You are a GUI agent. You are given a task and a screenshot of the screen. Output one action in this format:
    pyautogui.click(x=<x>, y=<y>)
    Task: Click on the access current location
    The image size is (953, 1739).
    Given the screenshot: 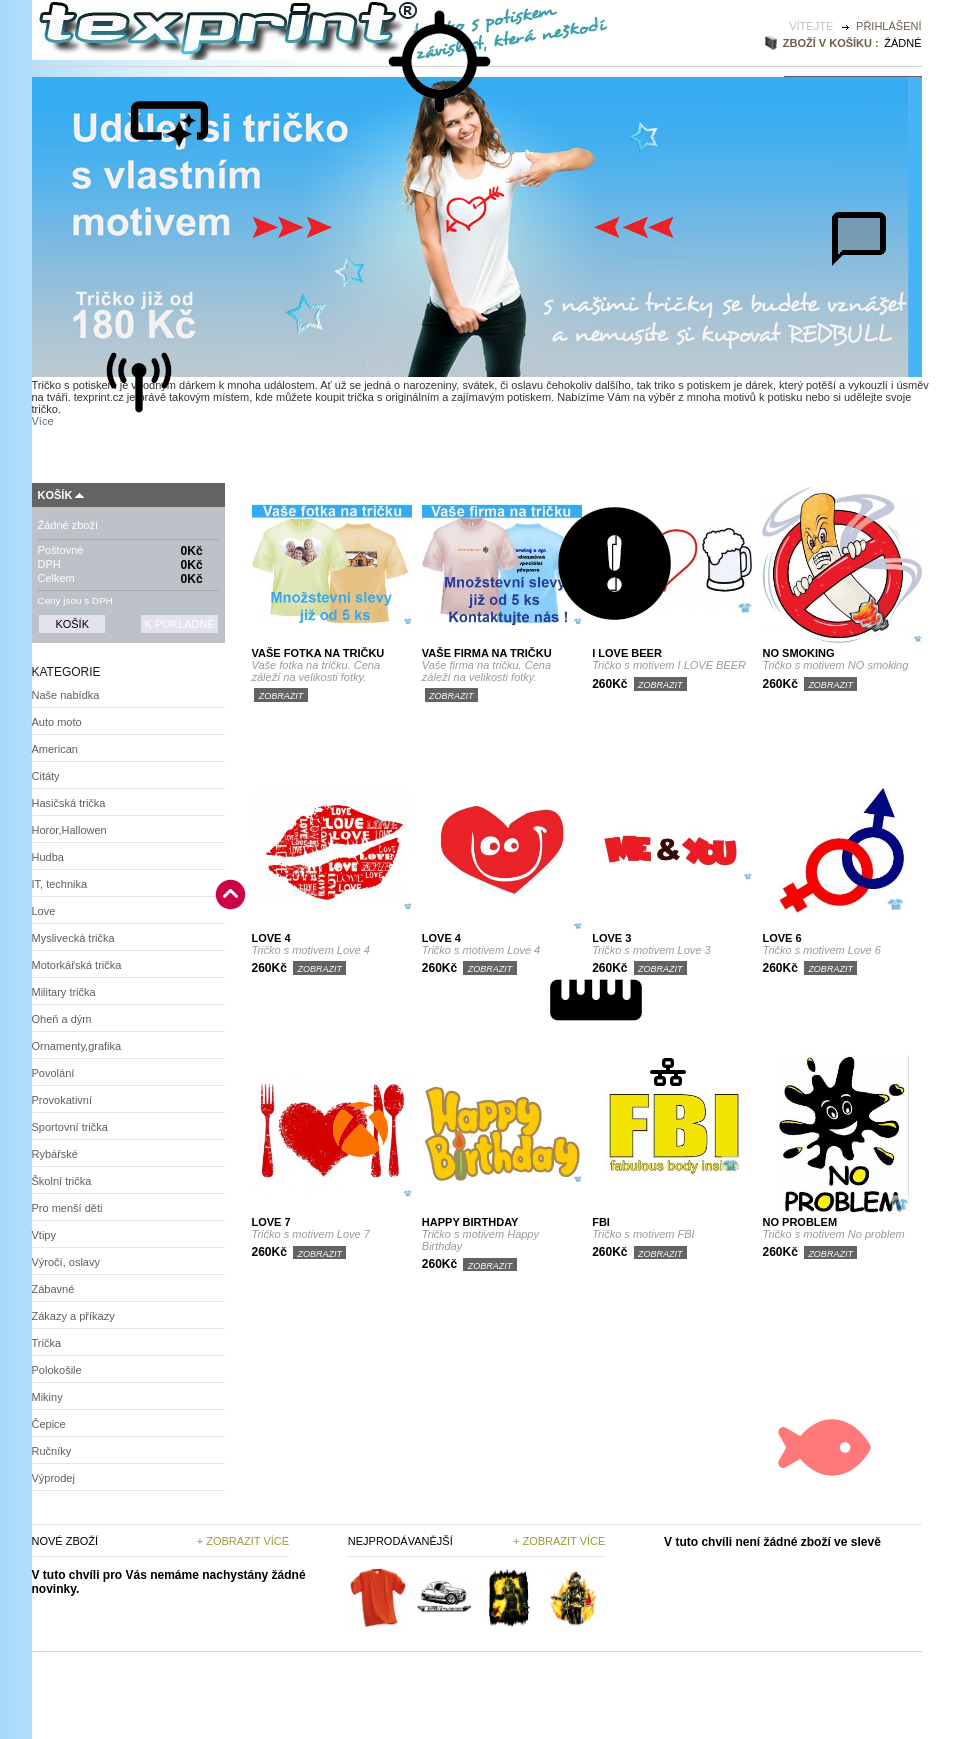 What is the action you would take?
    pyautogui.click(x=439, y=61)
    